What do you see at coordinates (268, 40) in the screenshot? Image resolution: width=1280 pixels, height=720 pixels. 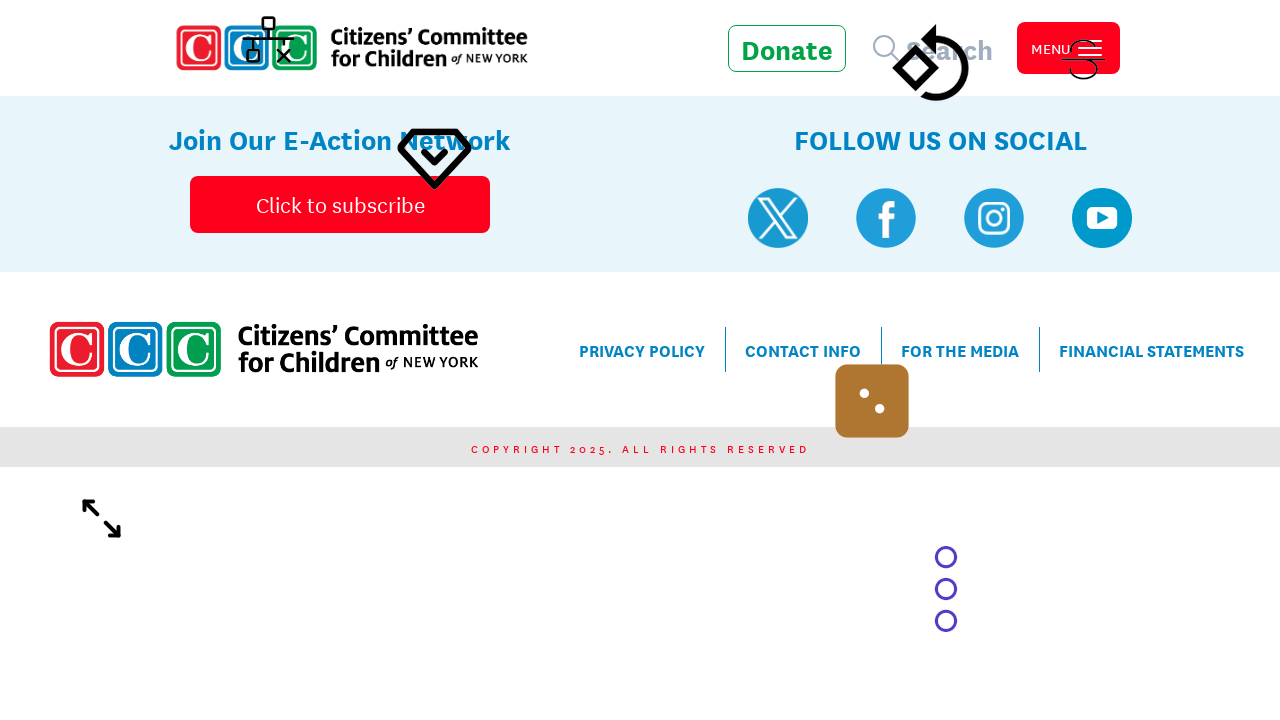 I see `network connection unavailable or disconnected` at bounding box center [268, 40].